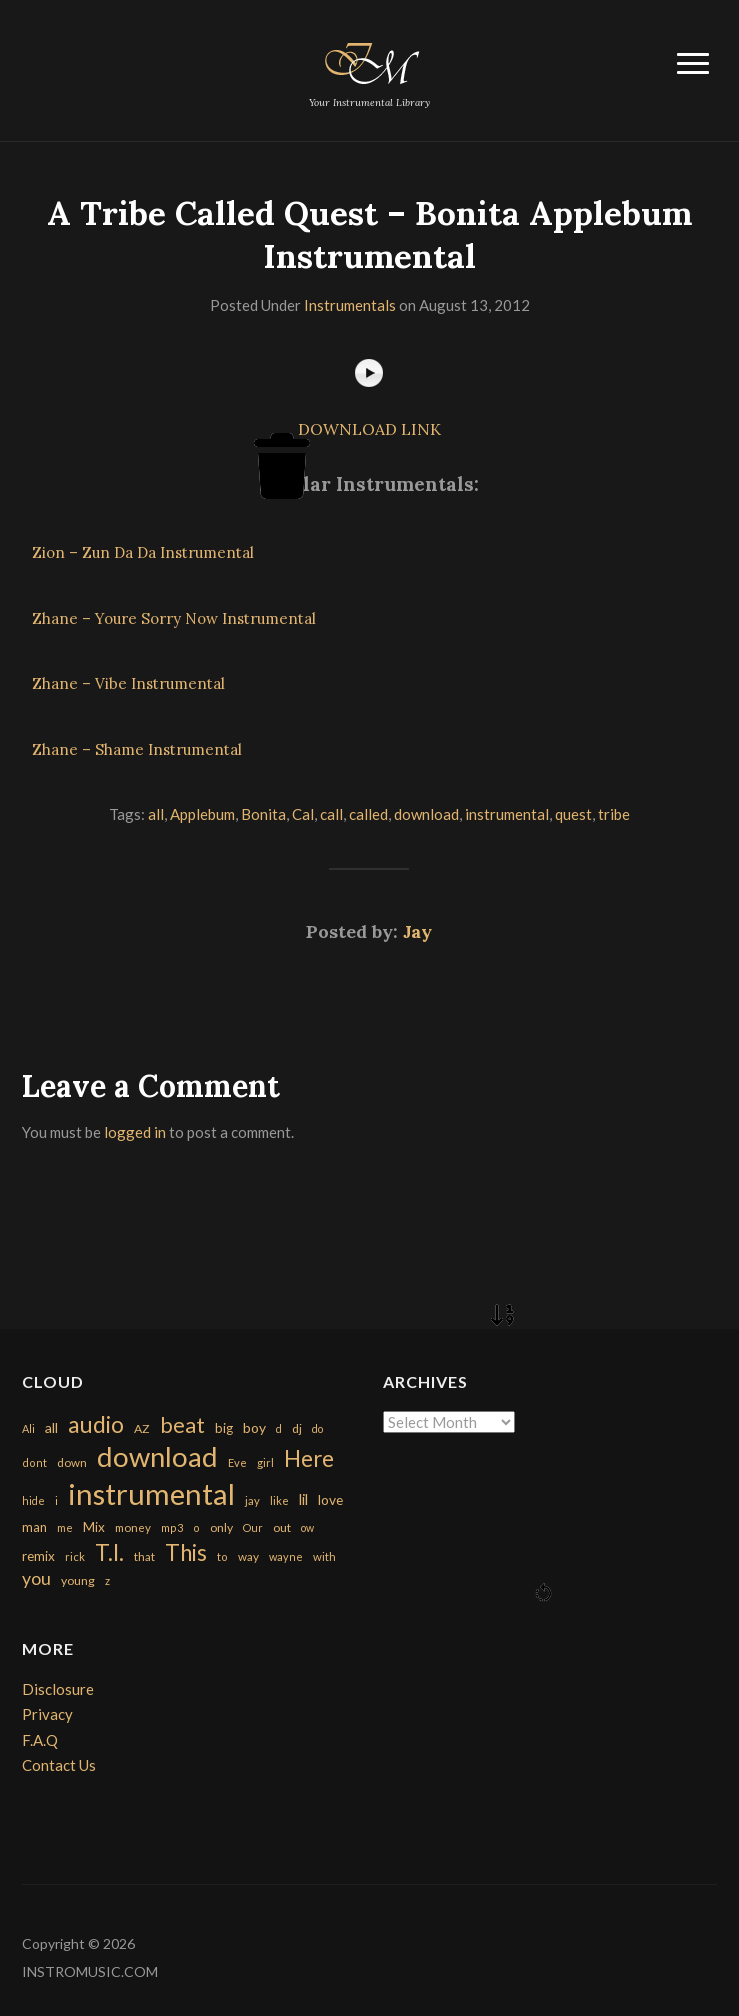  Describe the element at coordinates (503, 1315) in the screenshot. I see `sort numbers in ascending order` at that location.